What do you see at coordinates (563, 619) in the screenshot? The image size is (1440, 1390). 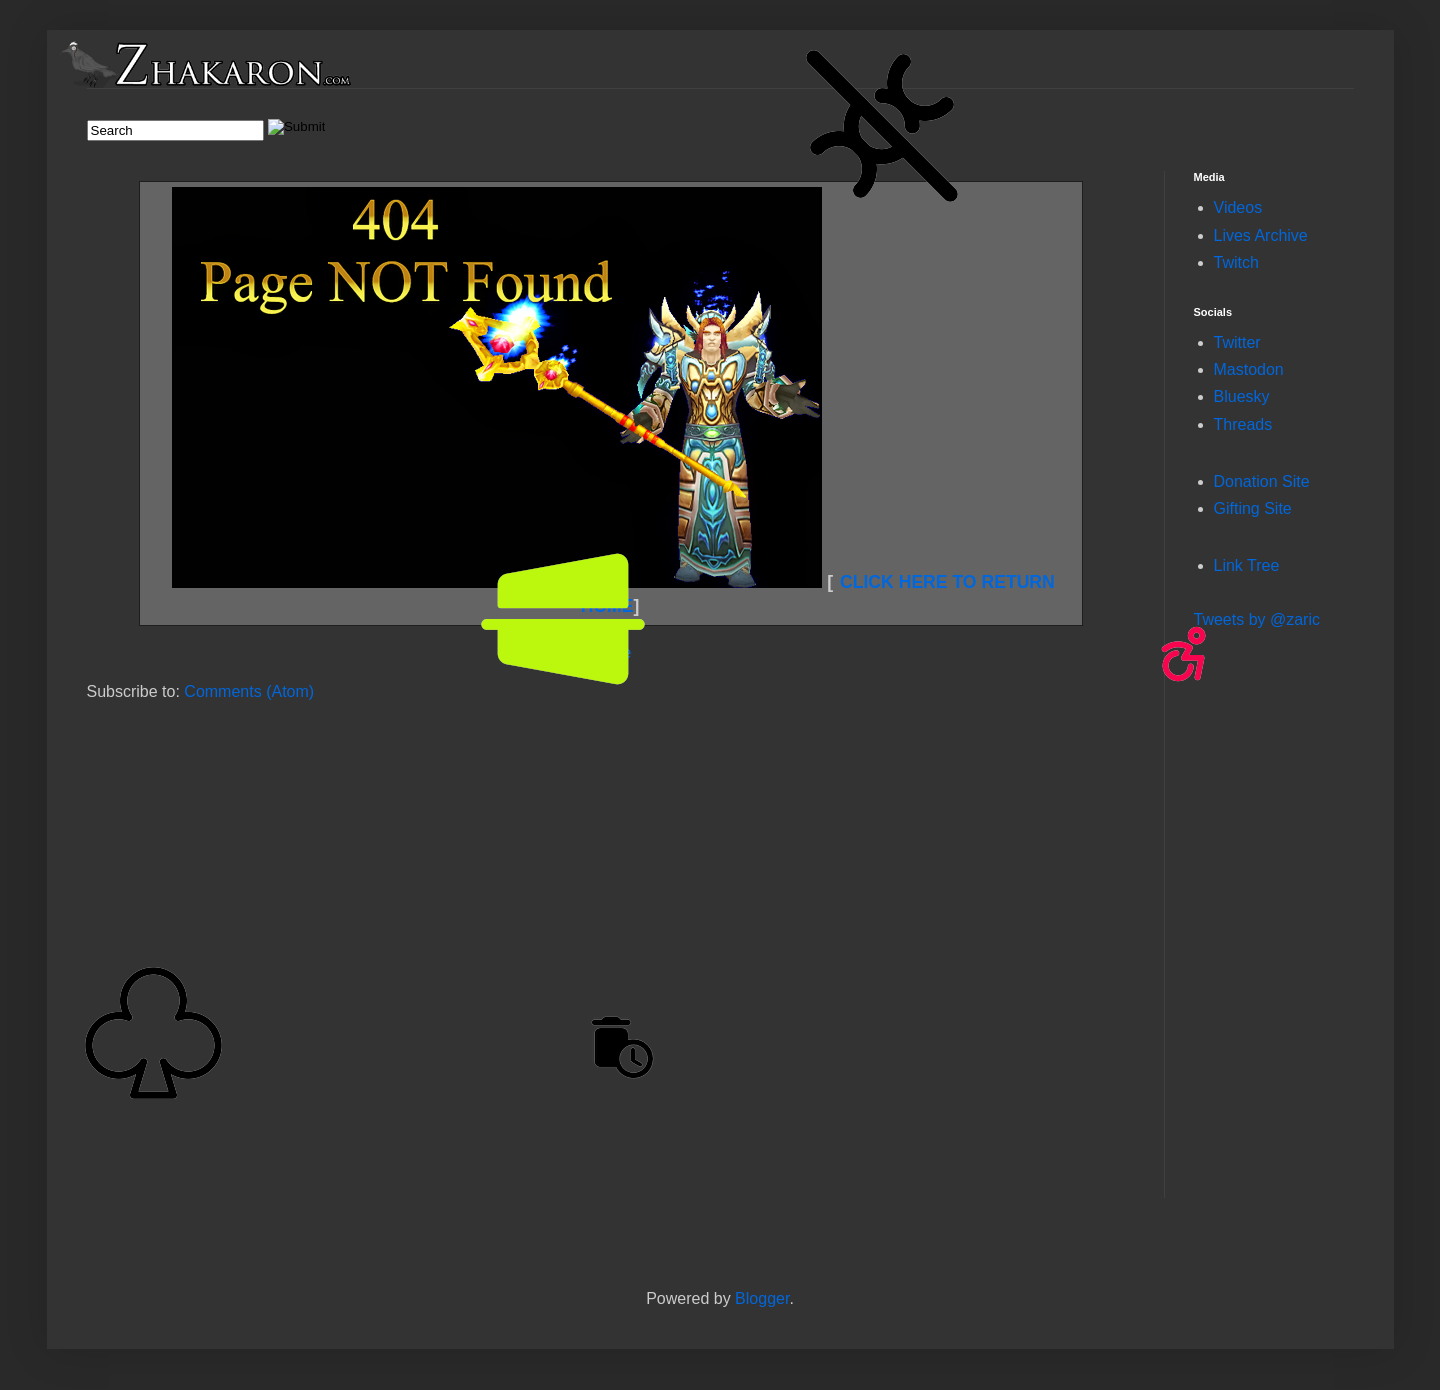 I see `toggle perspective view mode` at bounding box center [563, 619].